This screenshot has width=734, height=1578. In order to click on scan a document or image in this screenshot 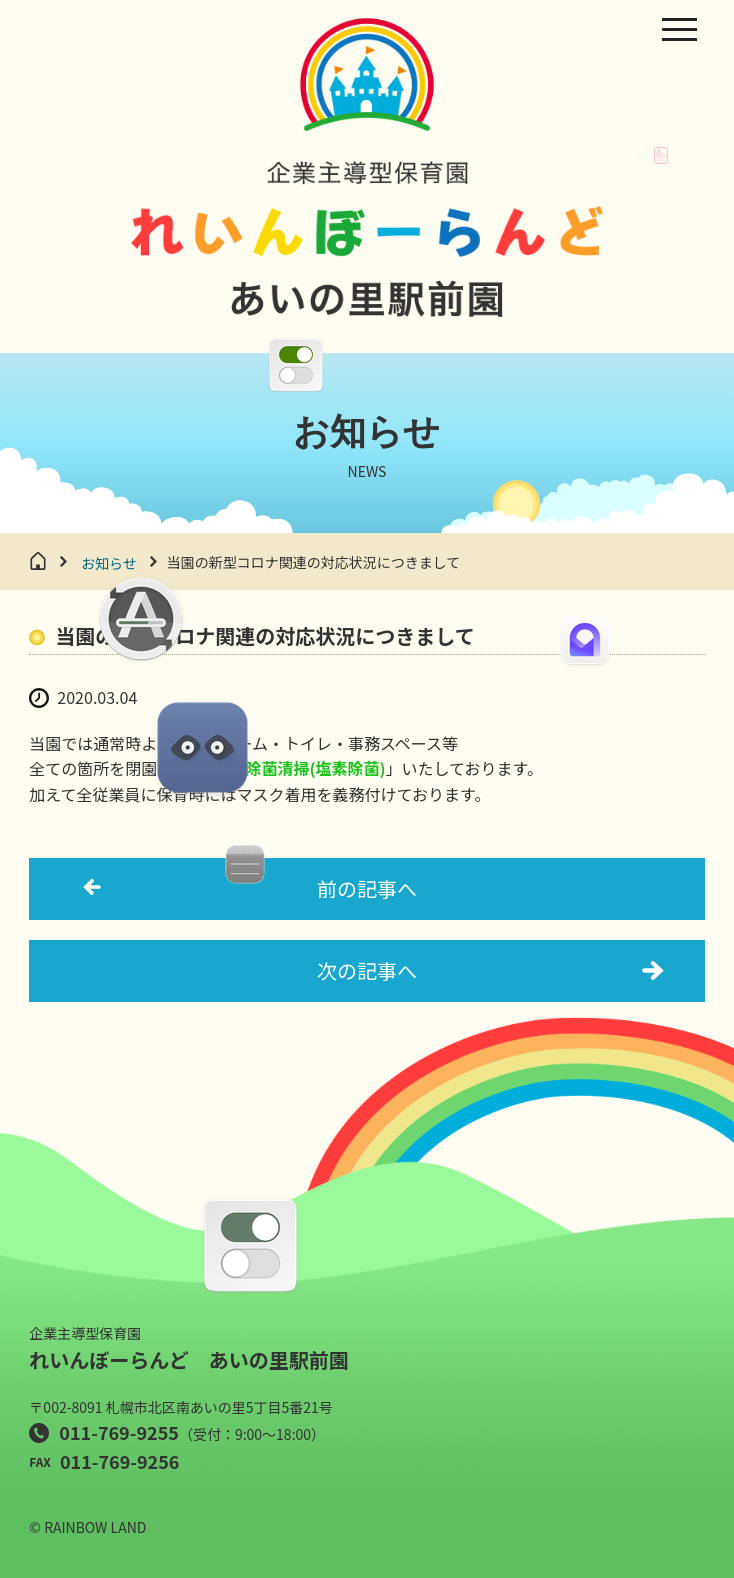, I will do `click(661, 155)`.